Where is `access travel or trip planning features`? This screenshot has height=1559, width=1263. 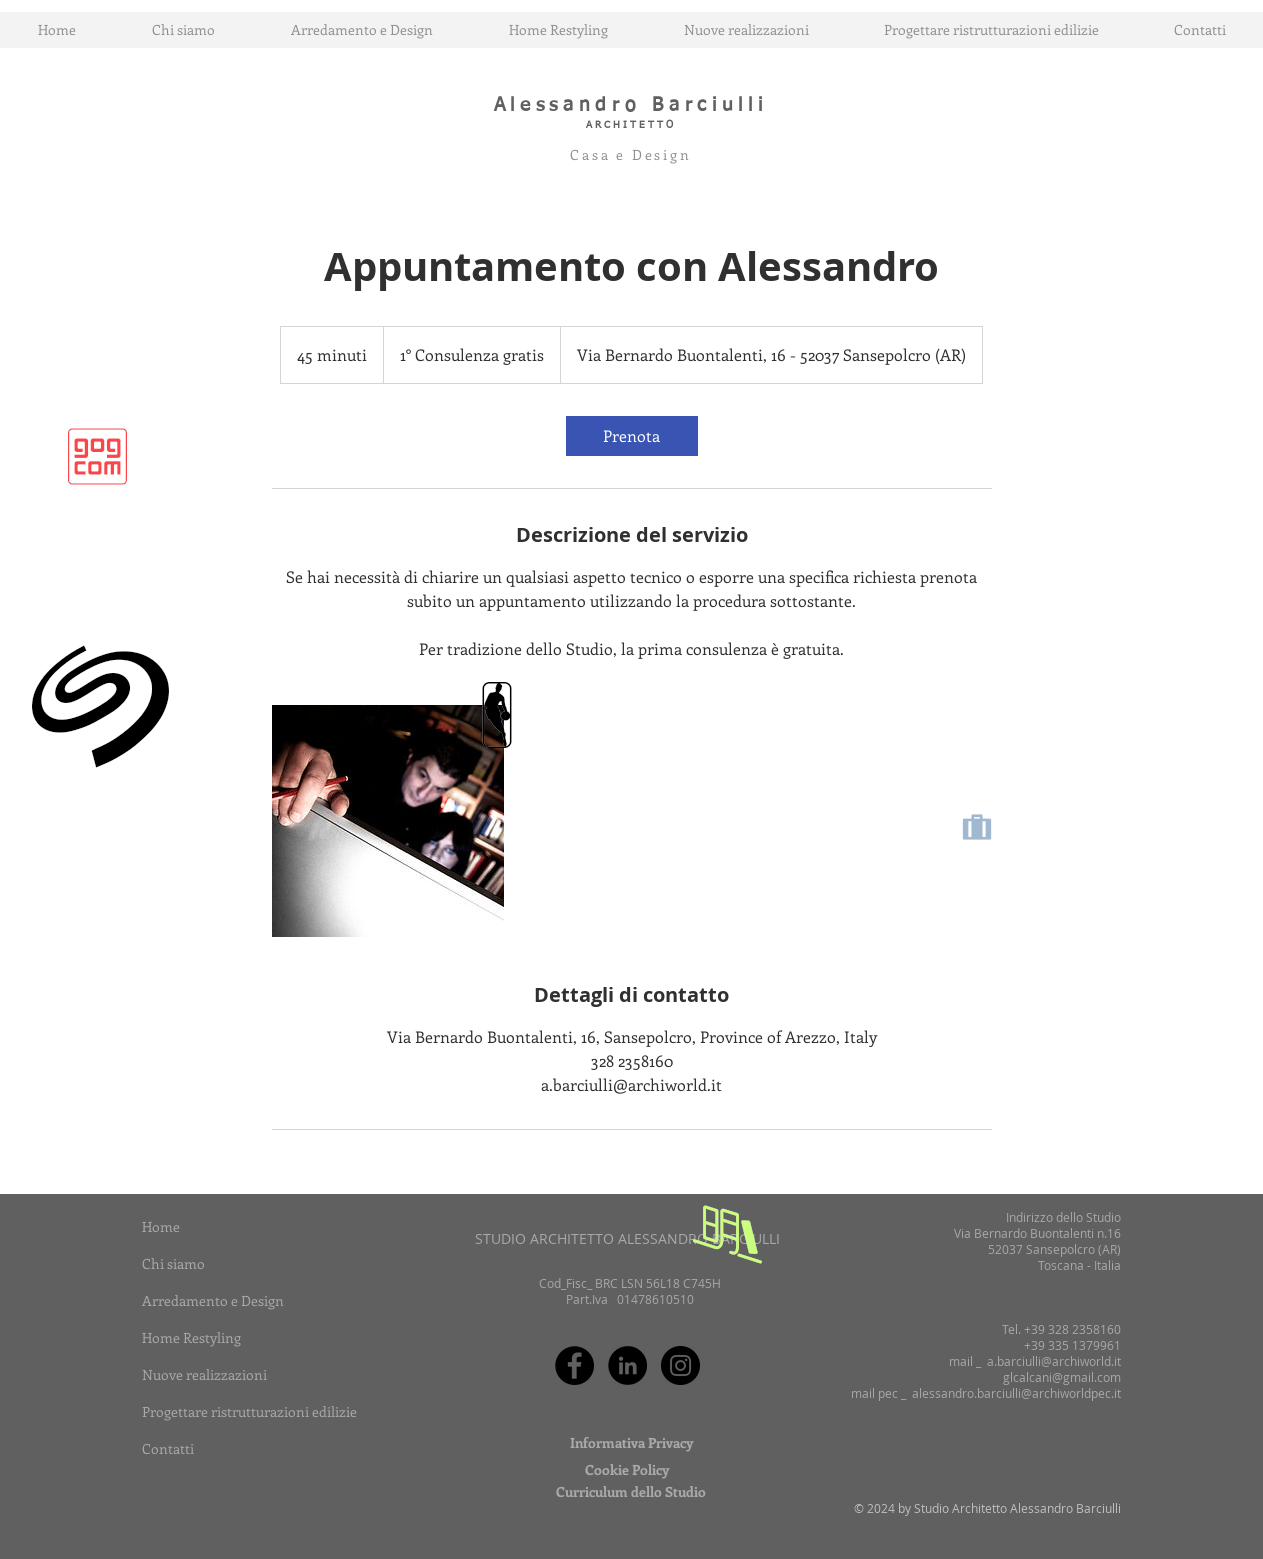
access travel or trip planning features is located at coordinates (977, 827).